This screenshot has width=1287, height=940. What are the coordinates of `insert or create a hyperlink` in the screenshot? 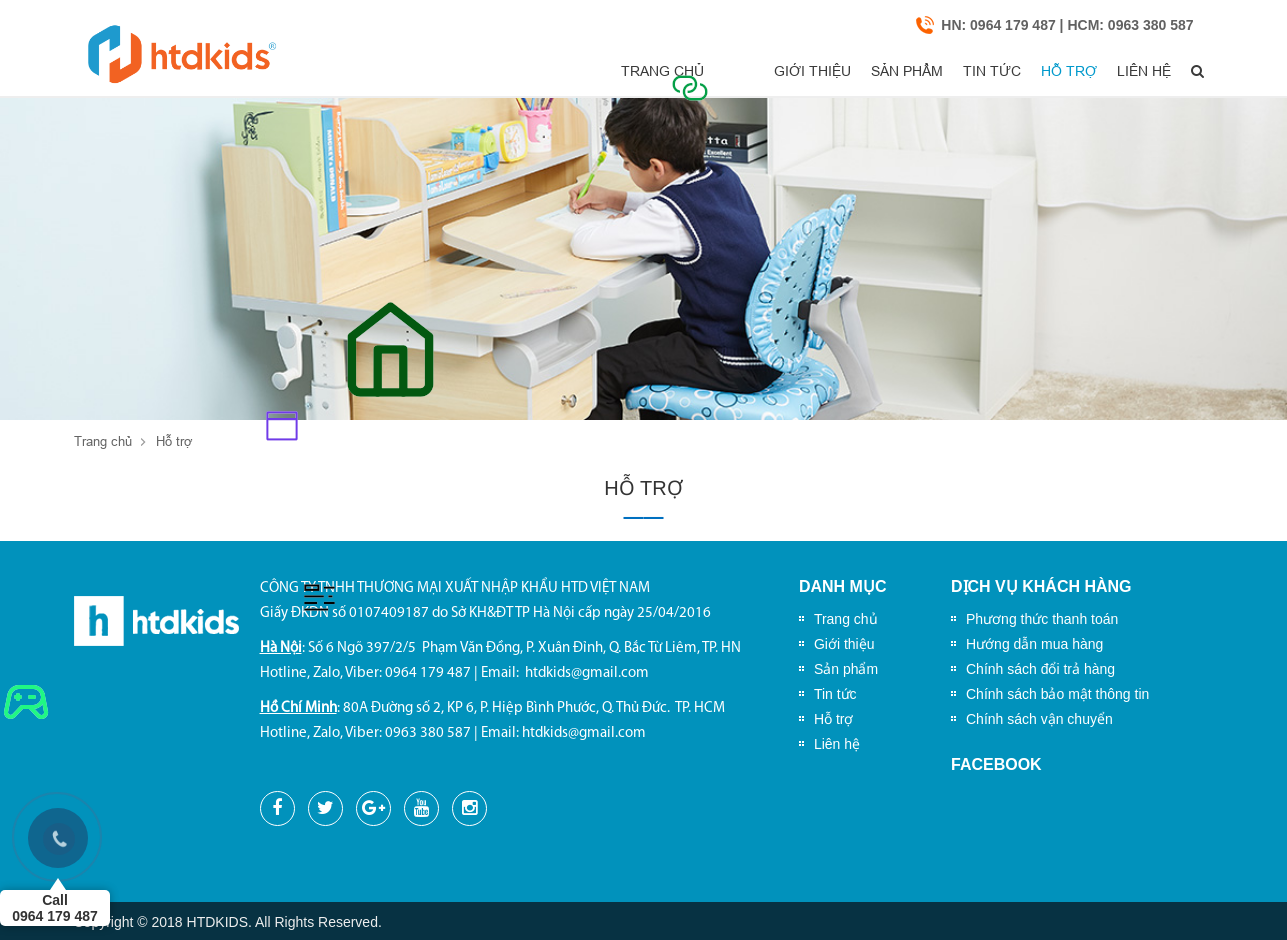 It's located at (690, 88).